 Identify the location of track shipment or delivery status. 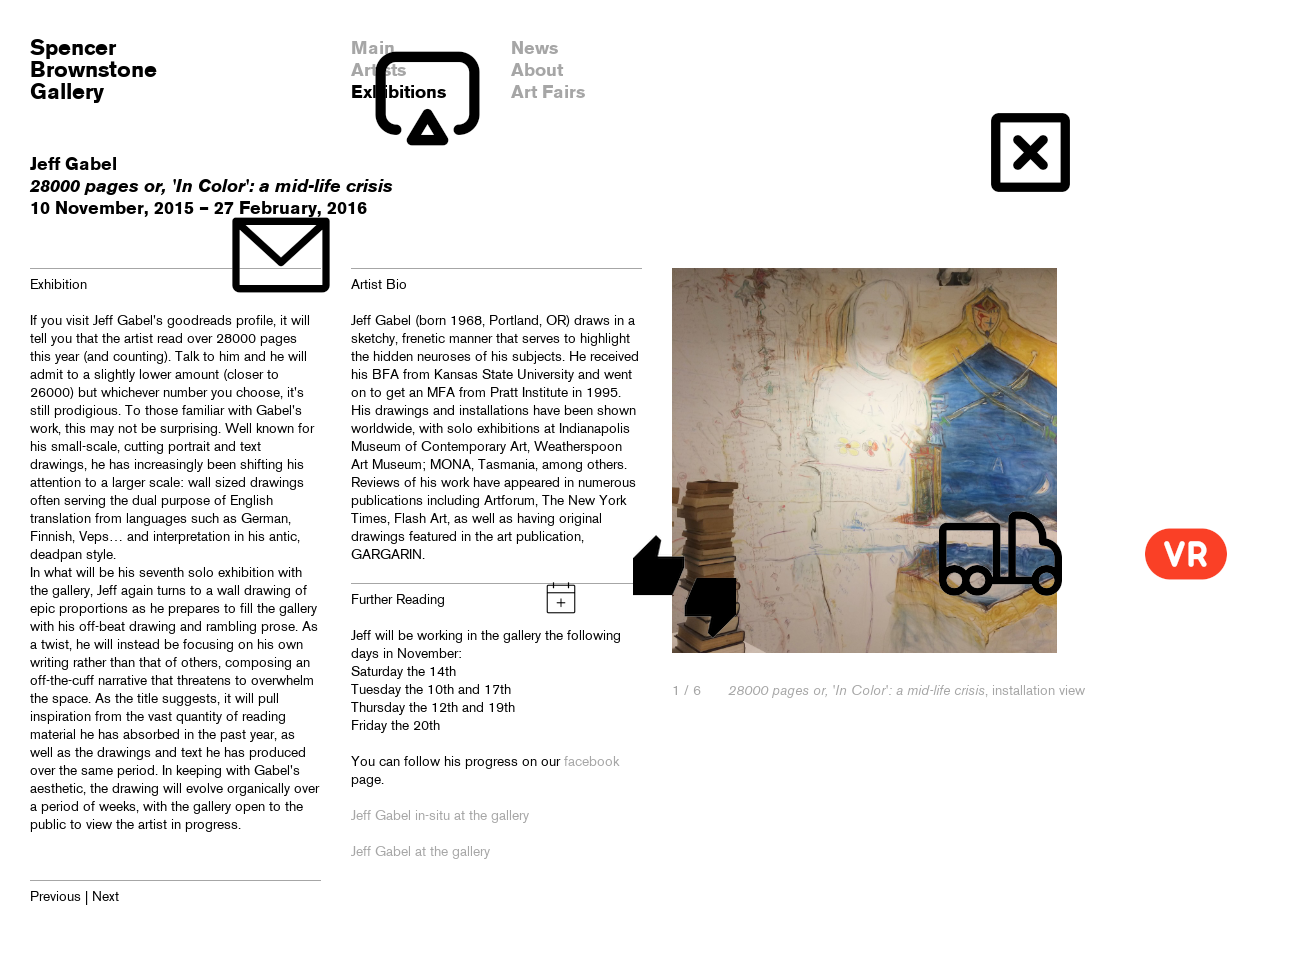
(1000, 553).